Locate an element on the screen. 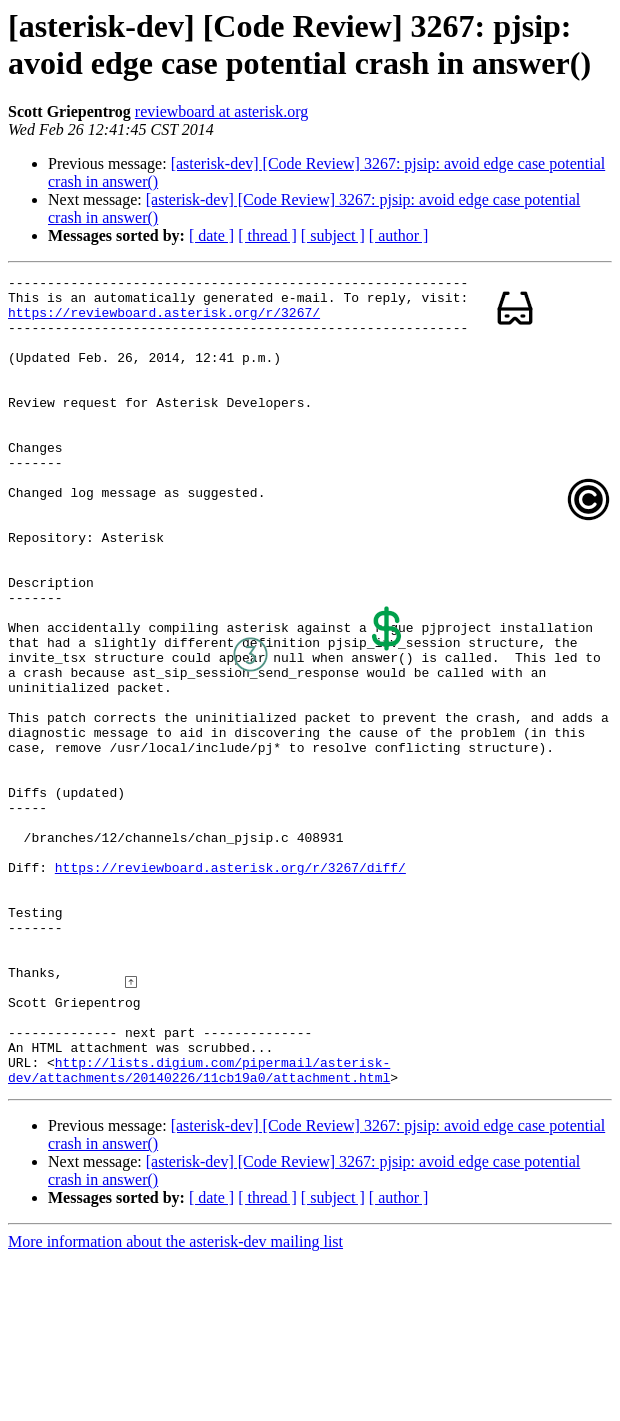 The image size is (620, 1421). step 3 in a multi-step process is located at coordinates (250, 654).